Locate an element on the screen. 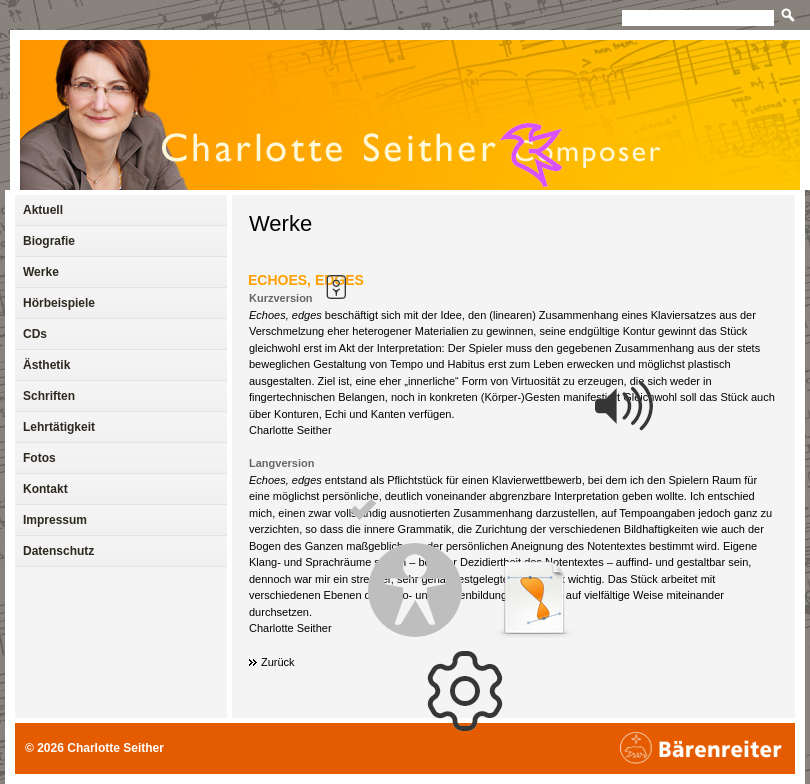 The width and height of the screenshot is (810, 784). open kate text editor is located at coordinates (533, 153).